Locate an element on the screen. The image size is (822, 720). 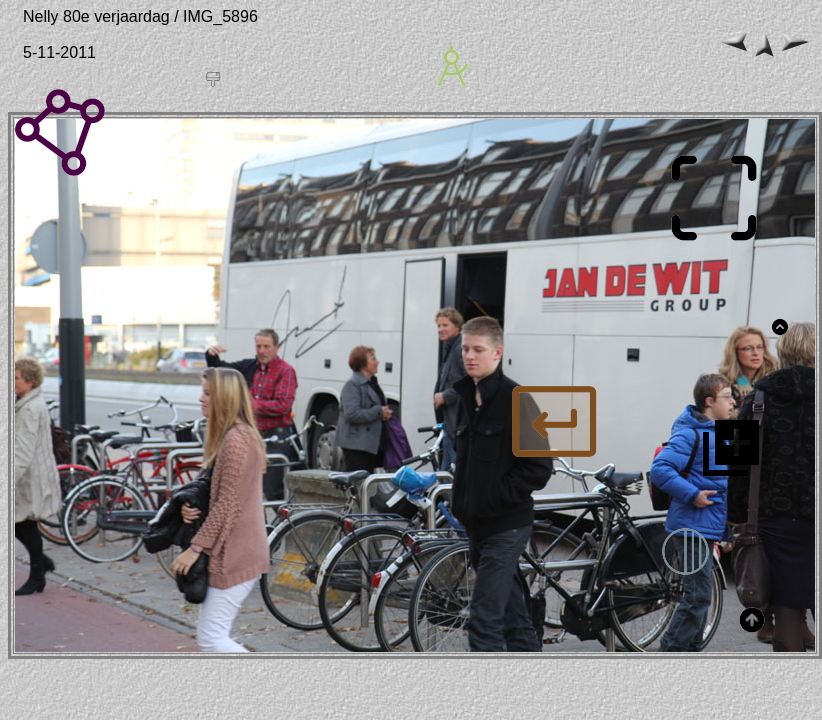
scroll to top of page is located at coordinates (780, 327).